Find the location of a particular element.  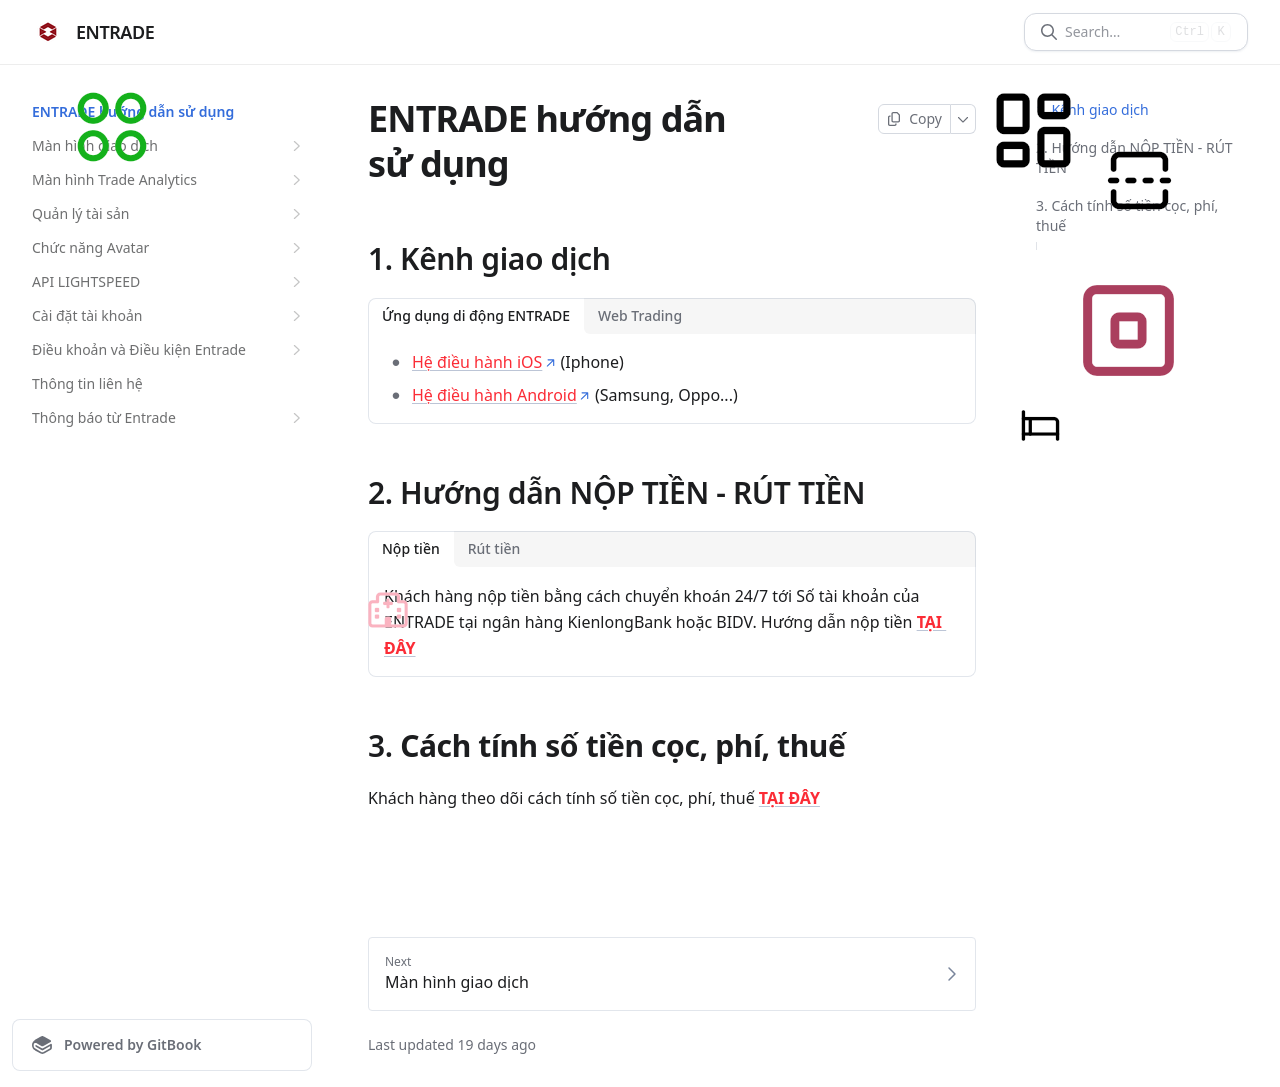

view accommodation or hotel options is located at coordinates (1040, 425).